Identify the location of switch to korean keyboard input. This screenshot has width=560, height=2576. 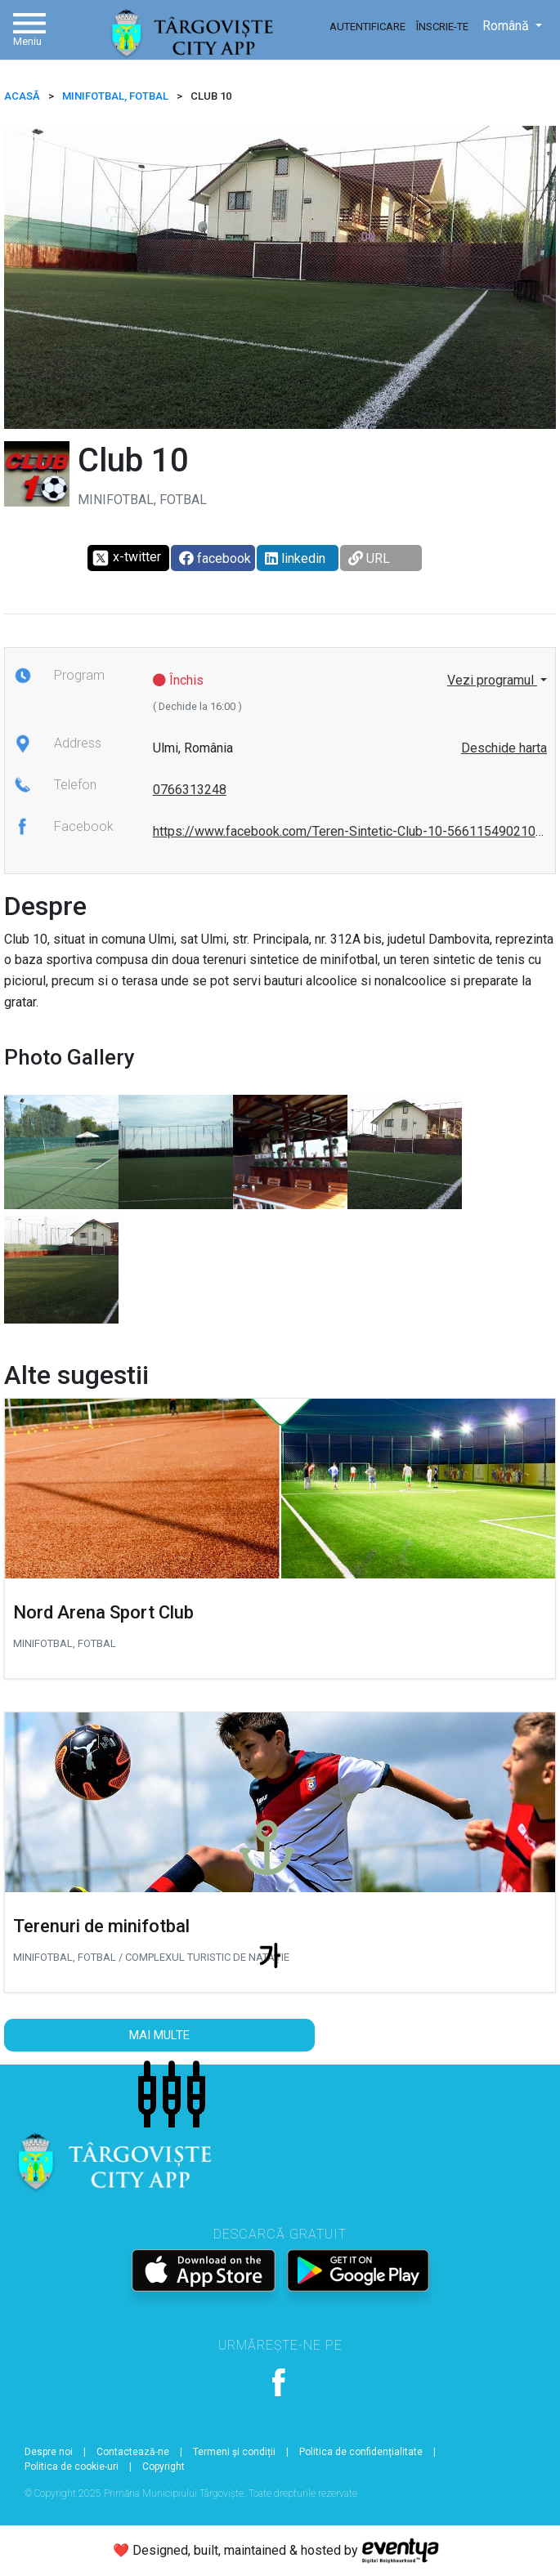
(269, 1955).